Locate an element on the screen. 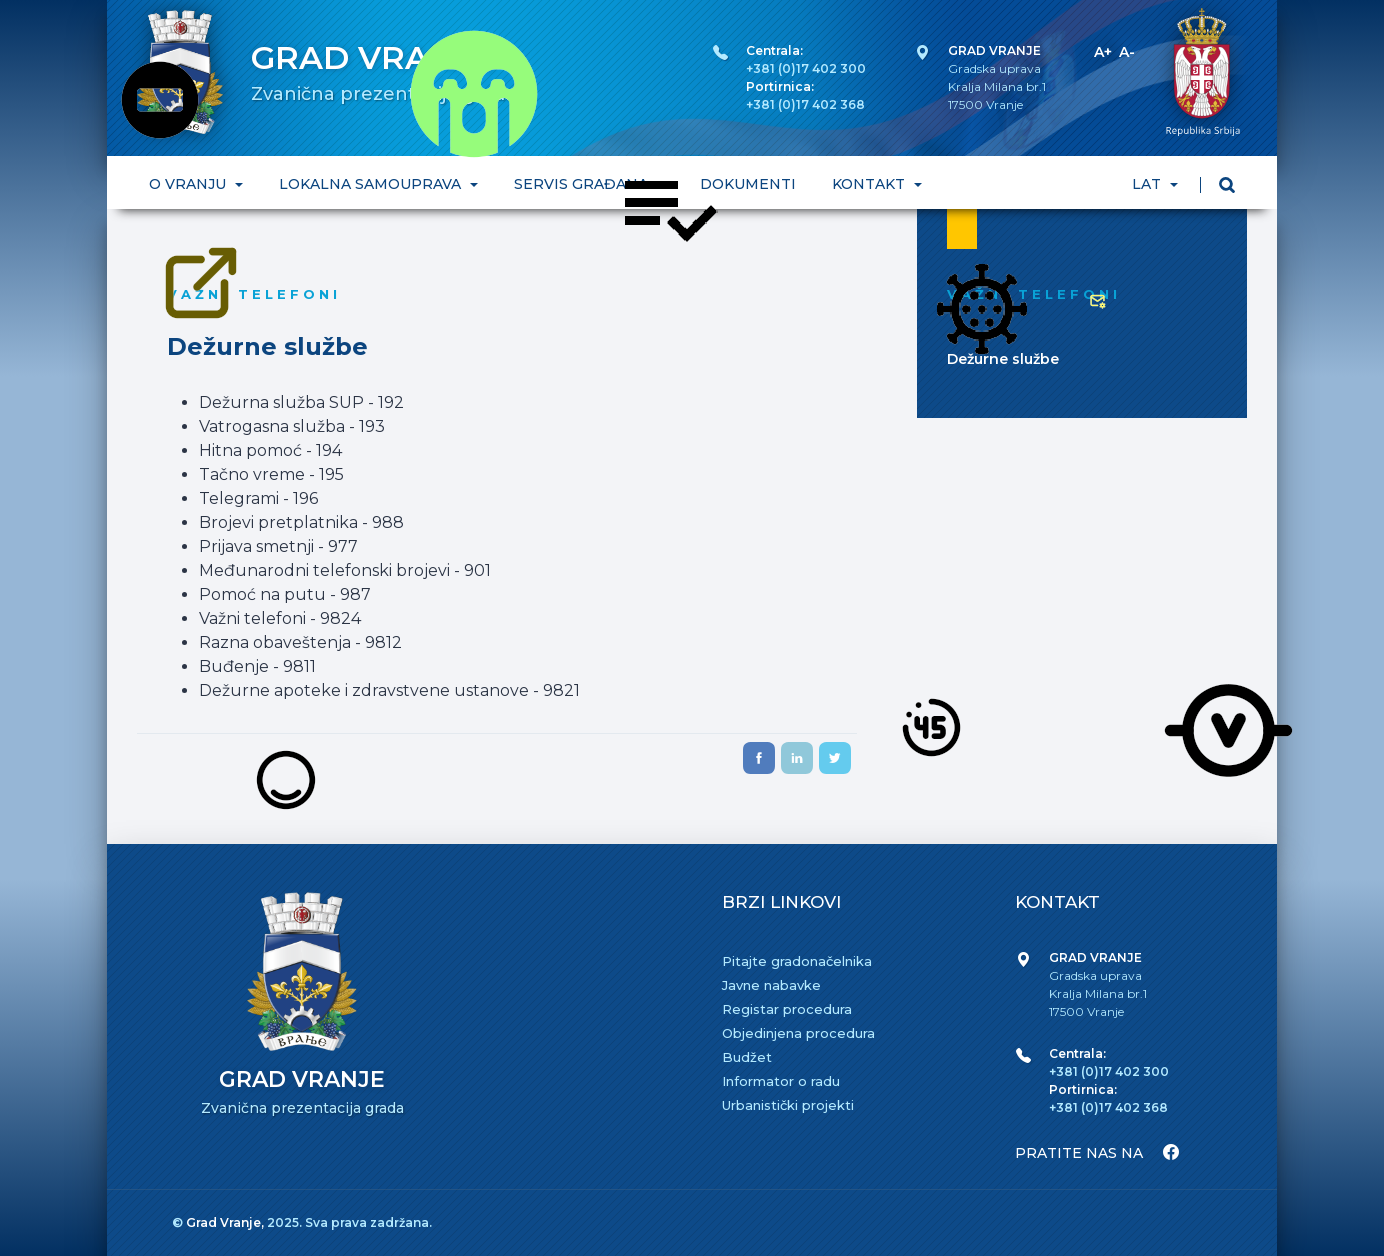 Image resolution: width=1384 pixels, height=1256 pixels. apply inner shadow effect to bottom edge is located at coordinates (286, 780).